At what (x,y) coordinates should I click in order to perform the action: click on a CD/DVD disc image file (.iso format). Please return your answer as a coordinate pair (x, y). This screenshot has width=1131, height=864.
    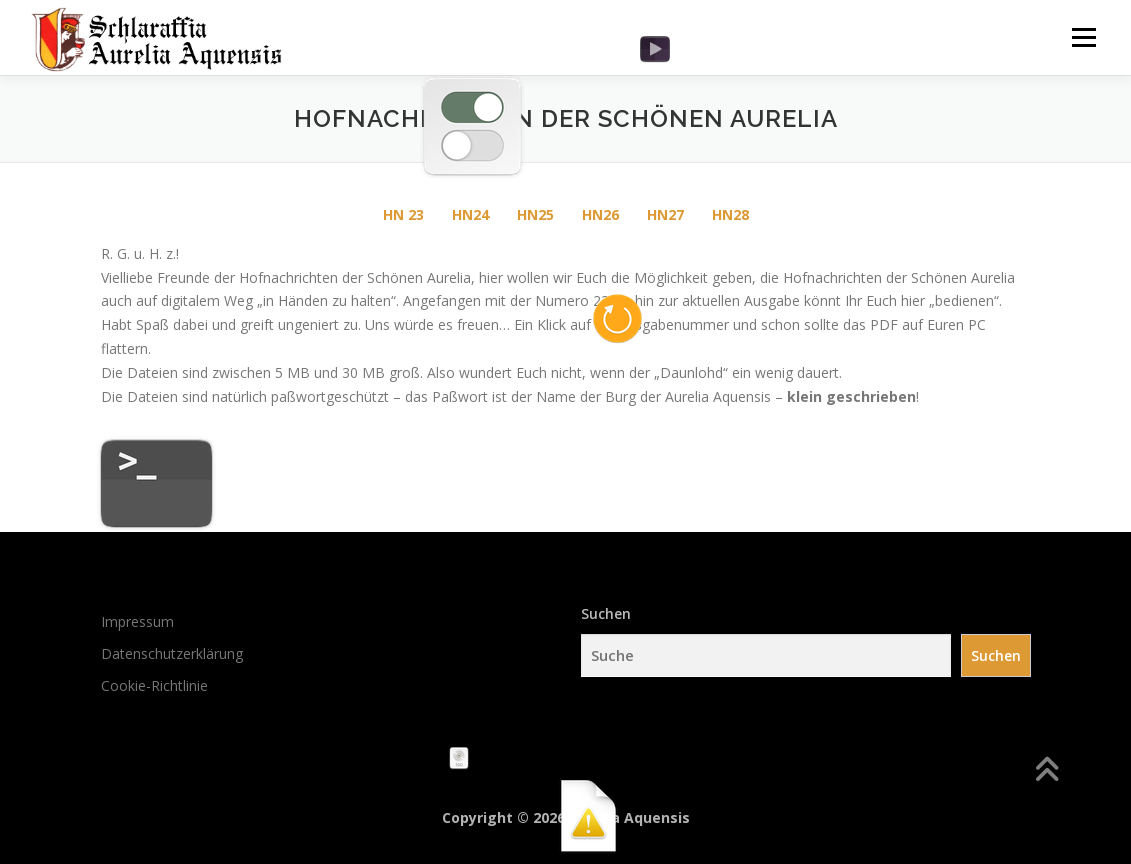
    Looking at the image, I should click on (459, 758).